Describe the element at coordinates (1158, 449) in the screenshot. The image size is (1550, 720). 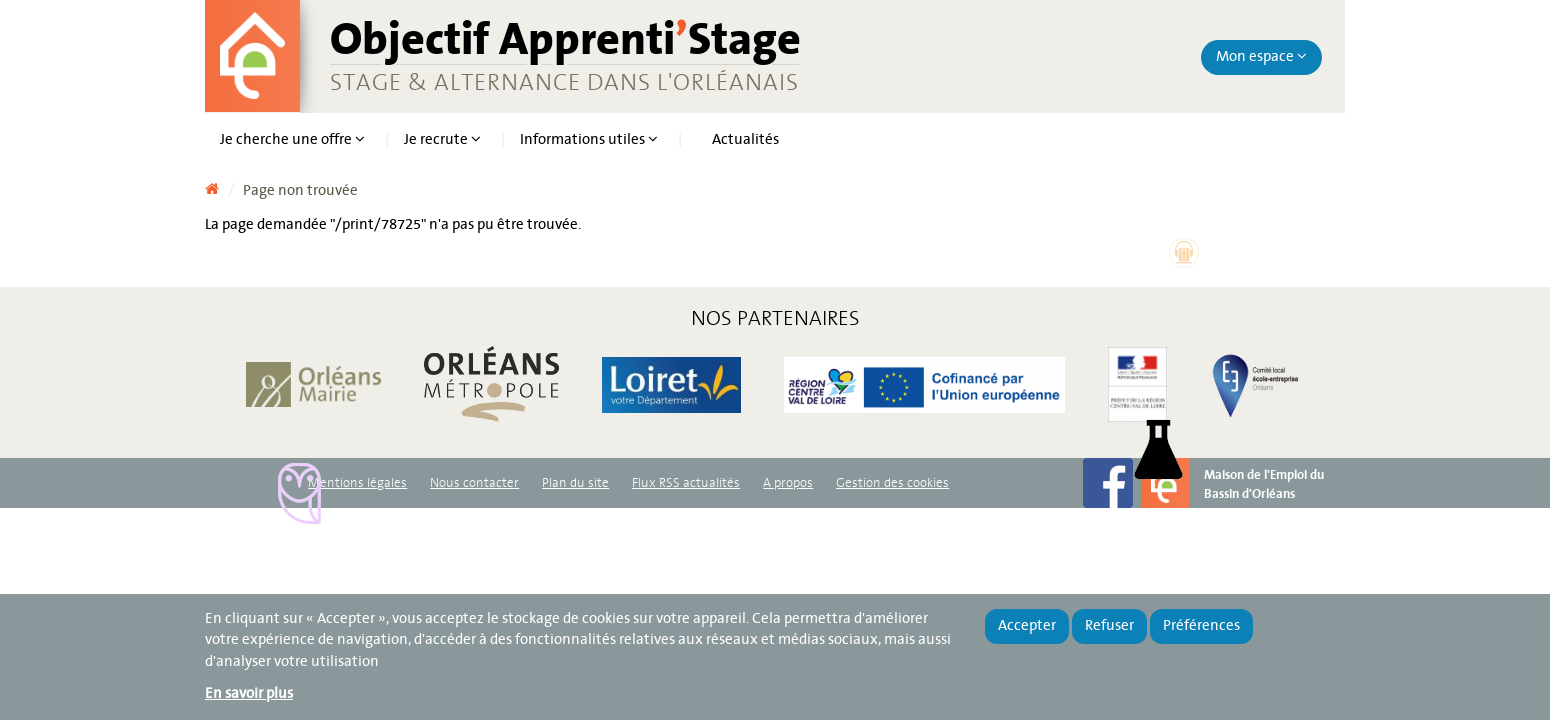
I see `access laboratory or science features` at that location.